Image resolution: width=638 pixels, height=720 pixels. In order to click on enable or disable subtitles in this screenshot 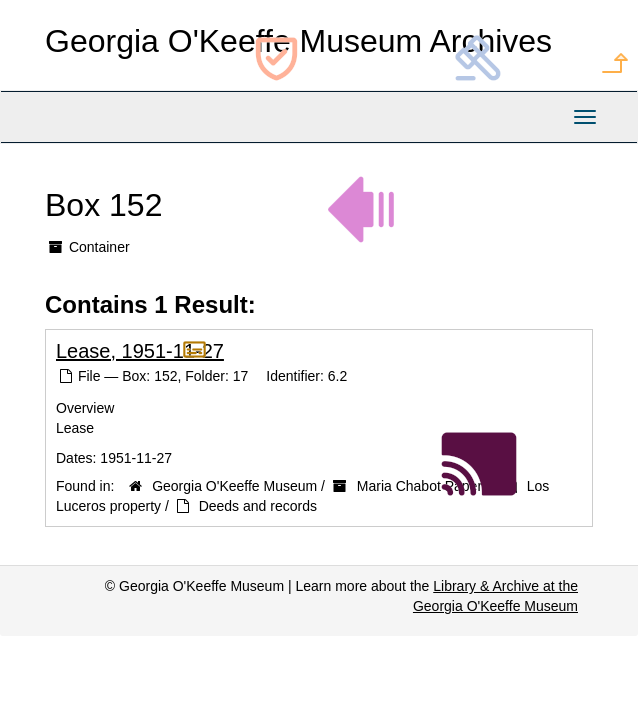, I will do `click(194, 349)`.